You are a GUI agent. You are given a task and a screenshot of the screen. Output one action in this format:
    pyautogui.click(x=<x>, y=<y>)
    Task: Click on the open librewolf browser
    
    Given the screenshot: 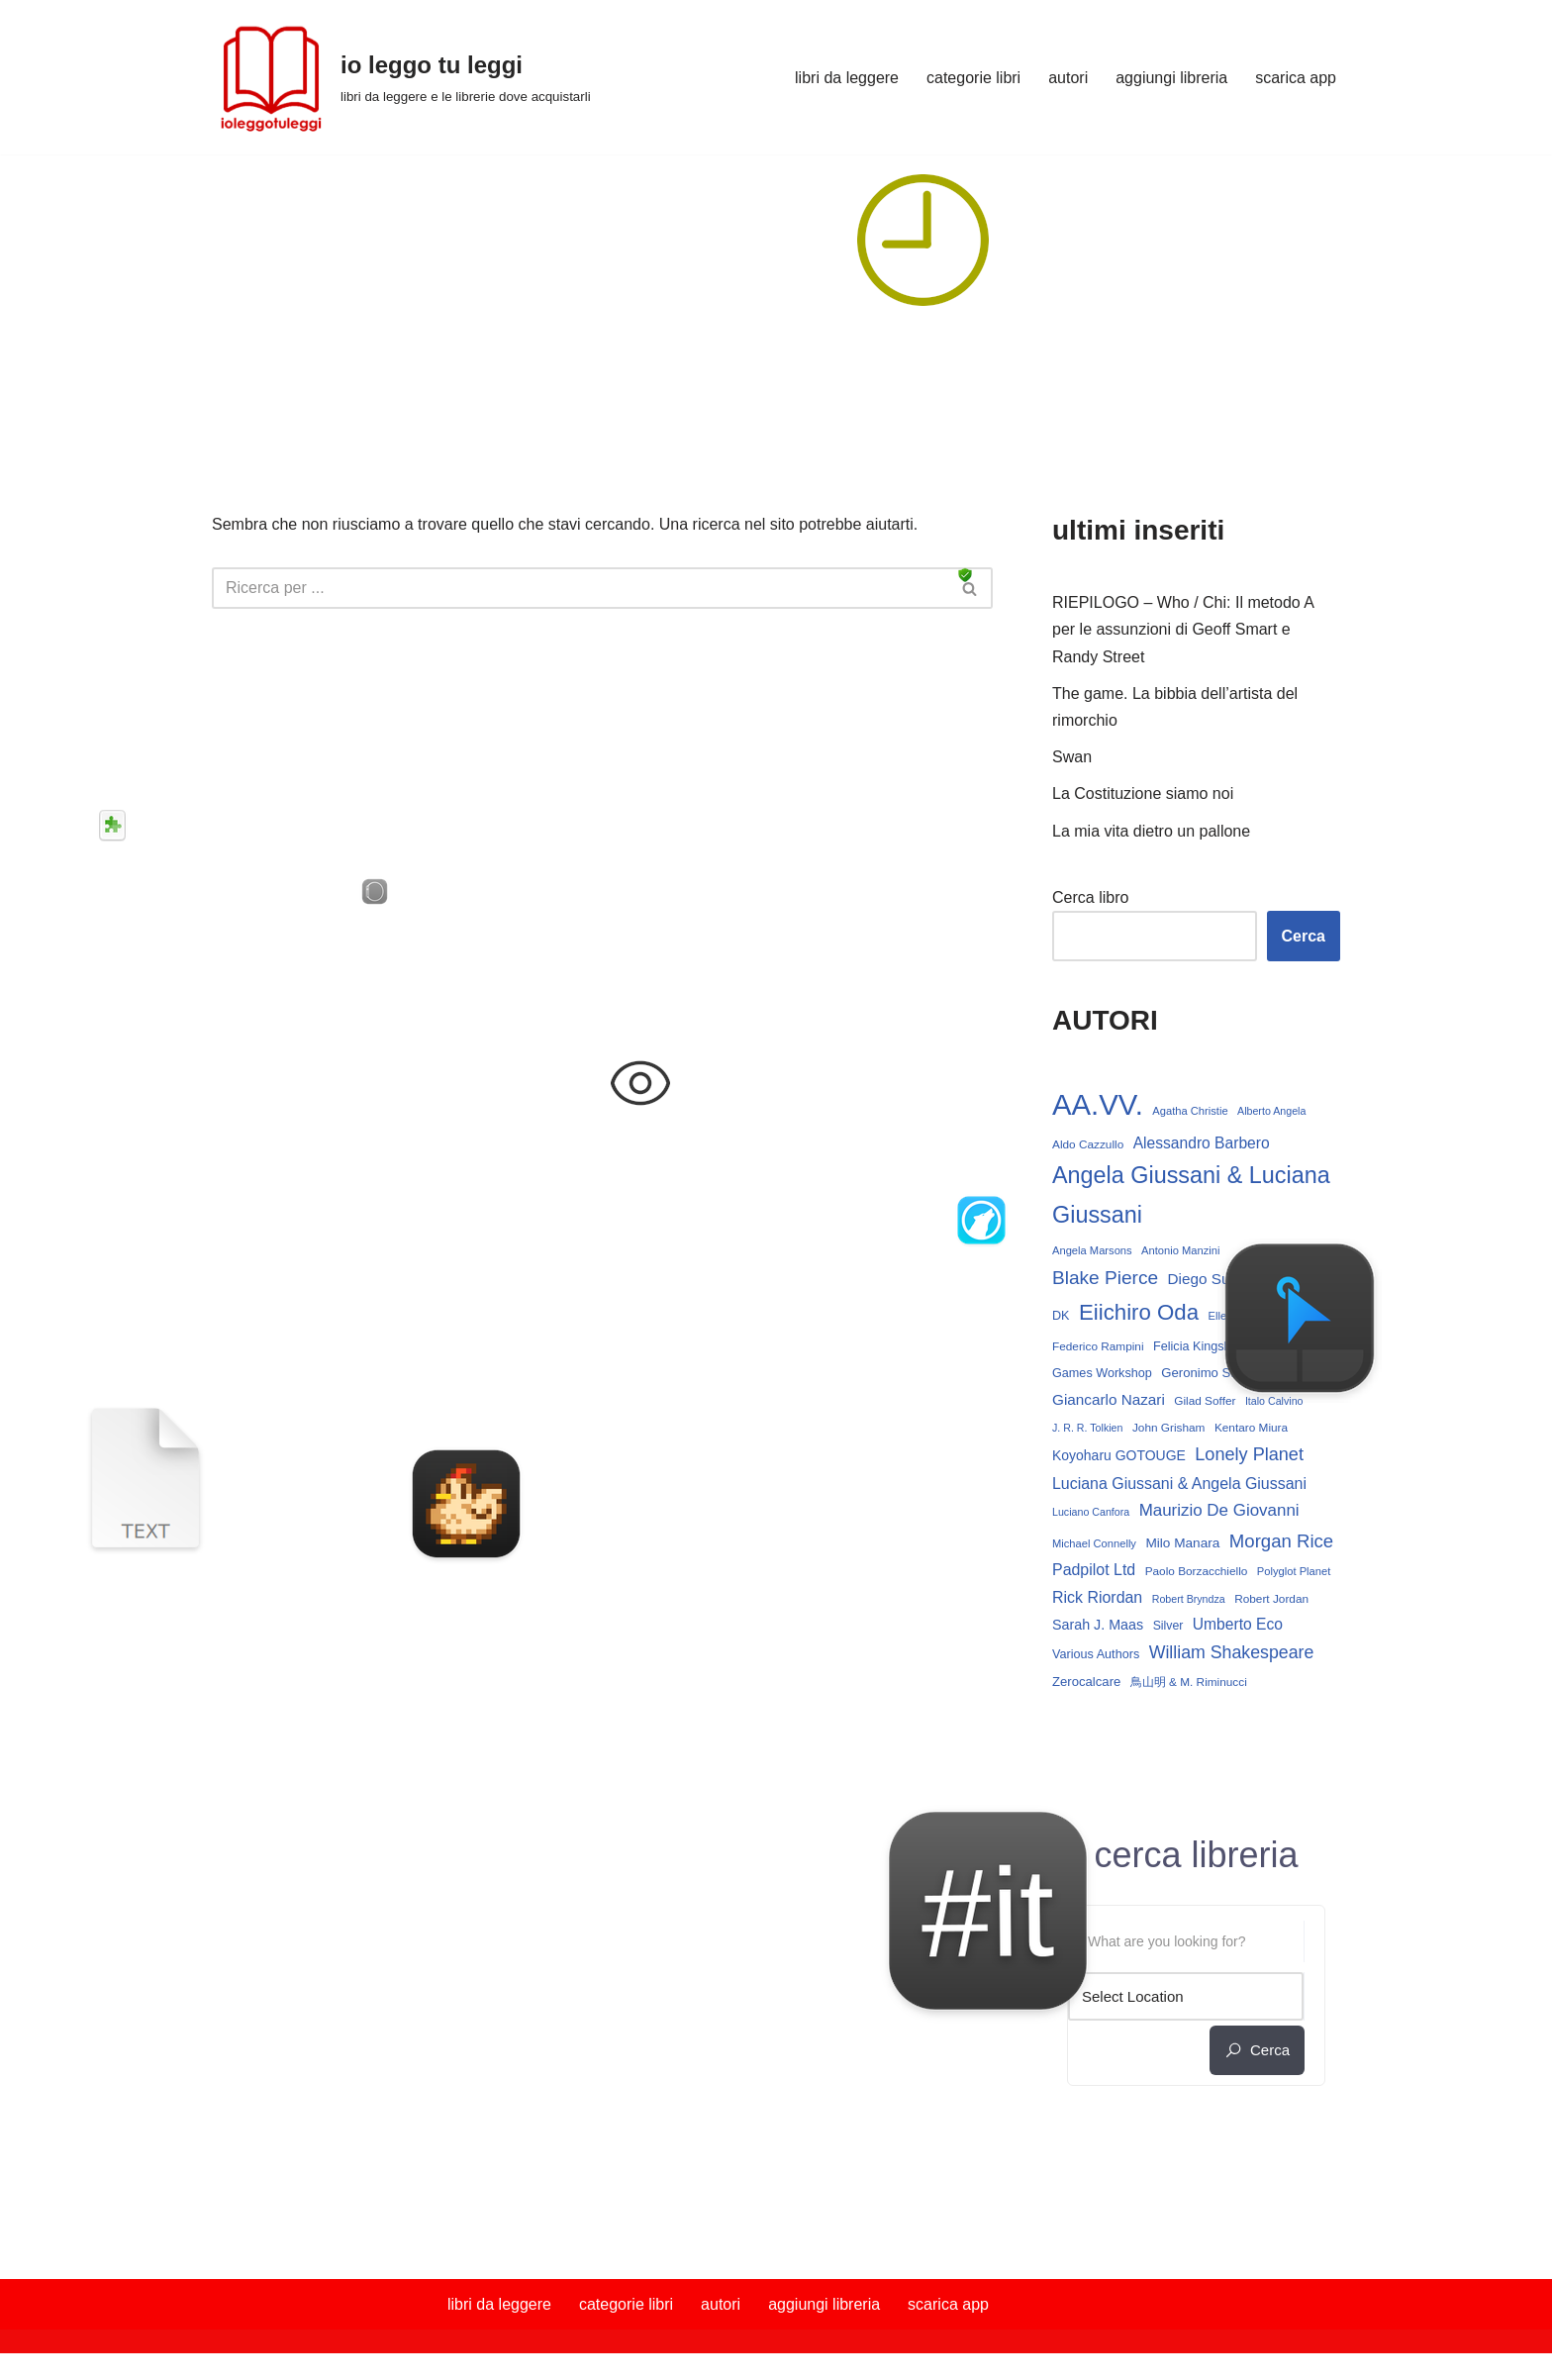 What is the action you would take?
    pyautogui.click(x=981, y=1220)
    